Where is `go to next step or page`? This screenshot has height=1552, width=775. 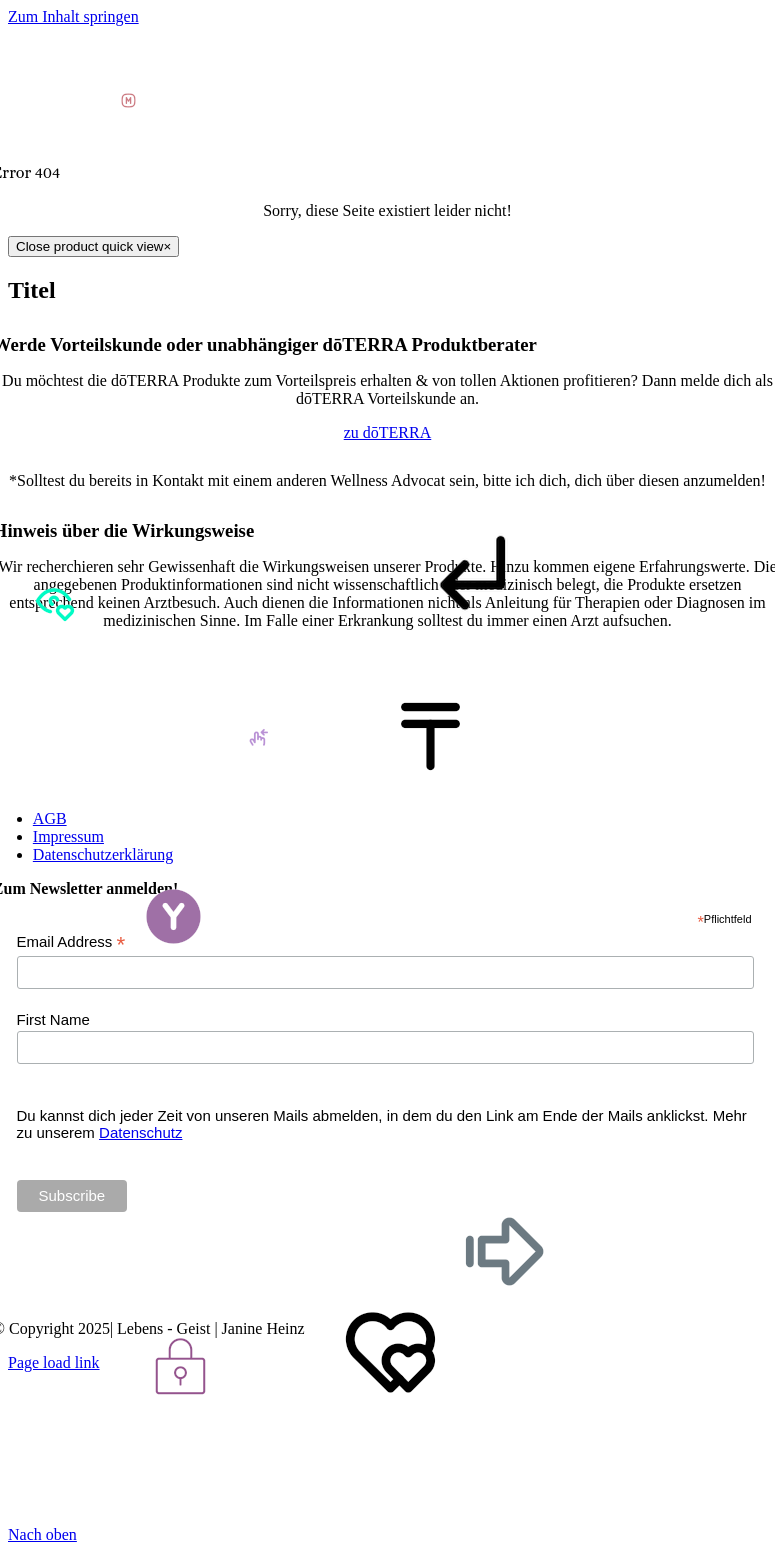 go to next step or page is located at coordinates (505, 1251).